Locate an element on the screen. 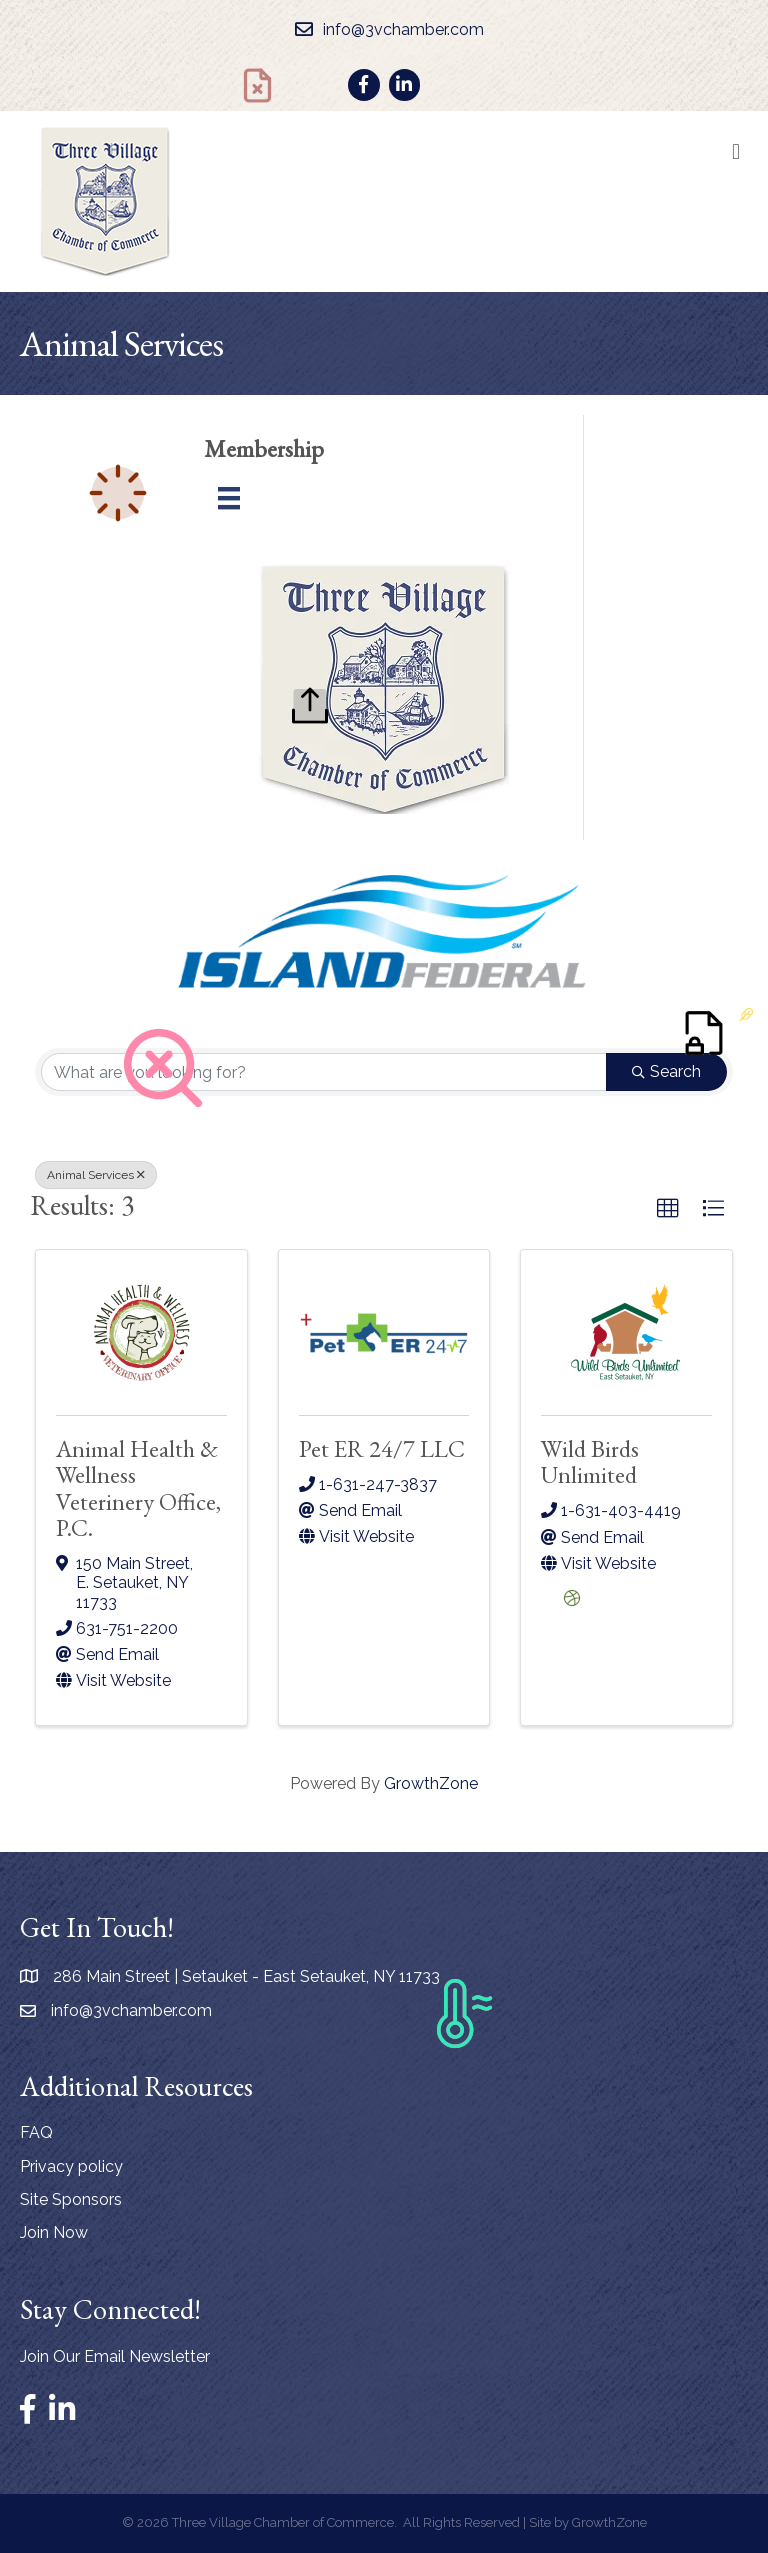 The image size is (768, 2553). view dribbble profile is located at coordinates (572, 1598).